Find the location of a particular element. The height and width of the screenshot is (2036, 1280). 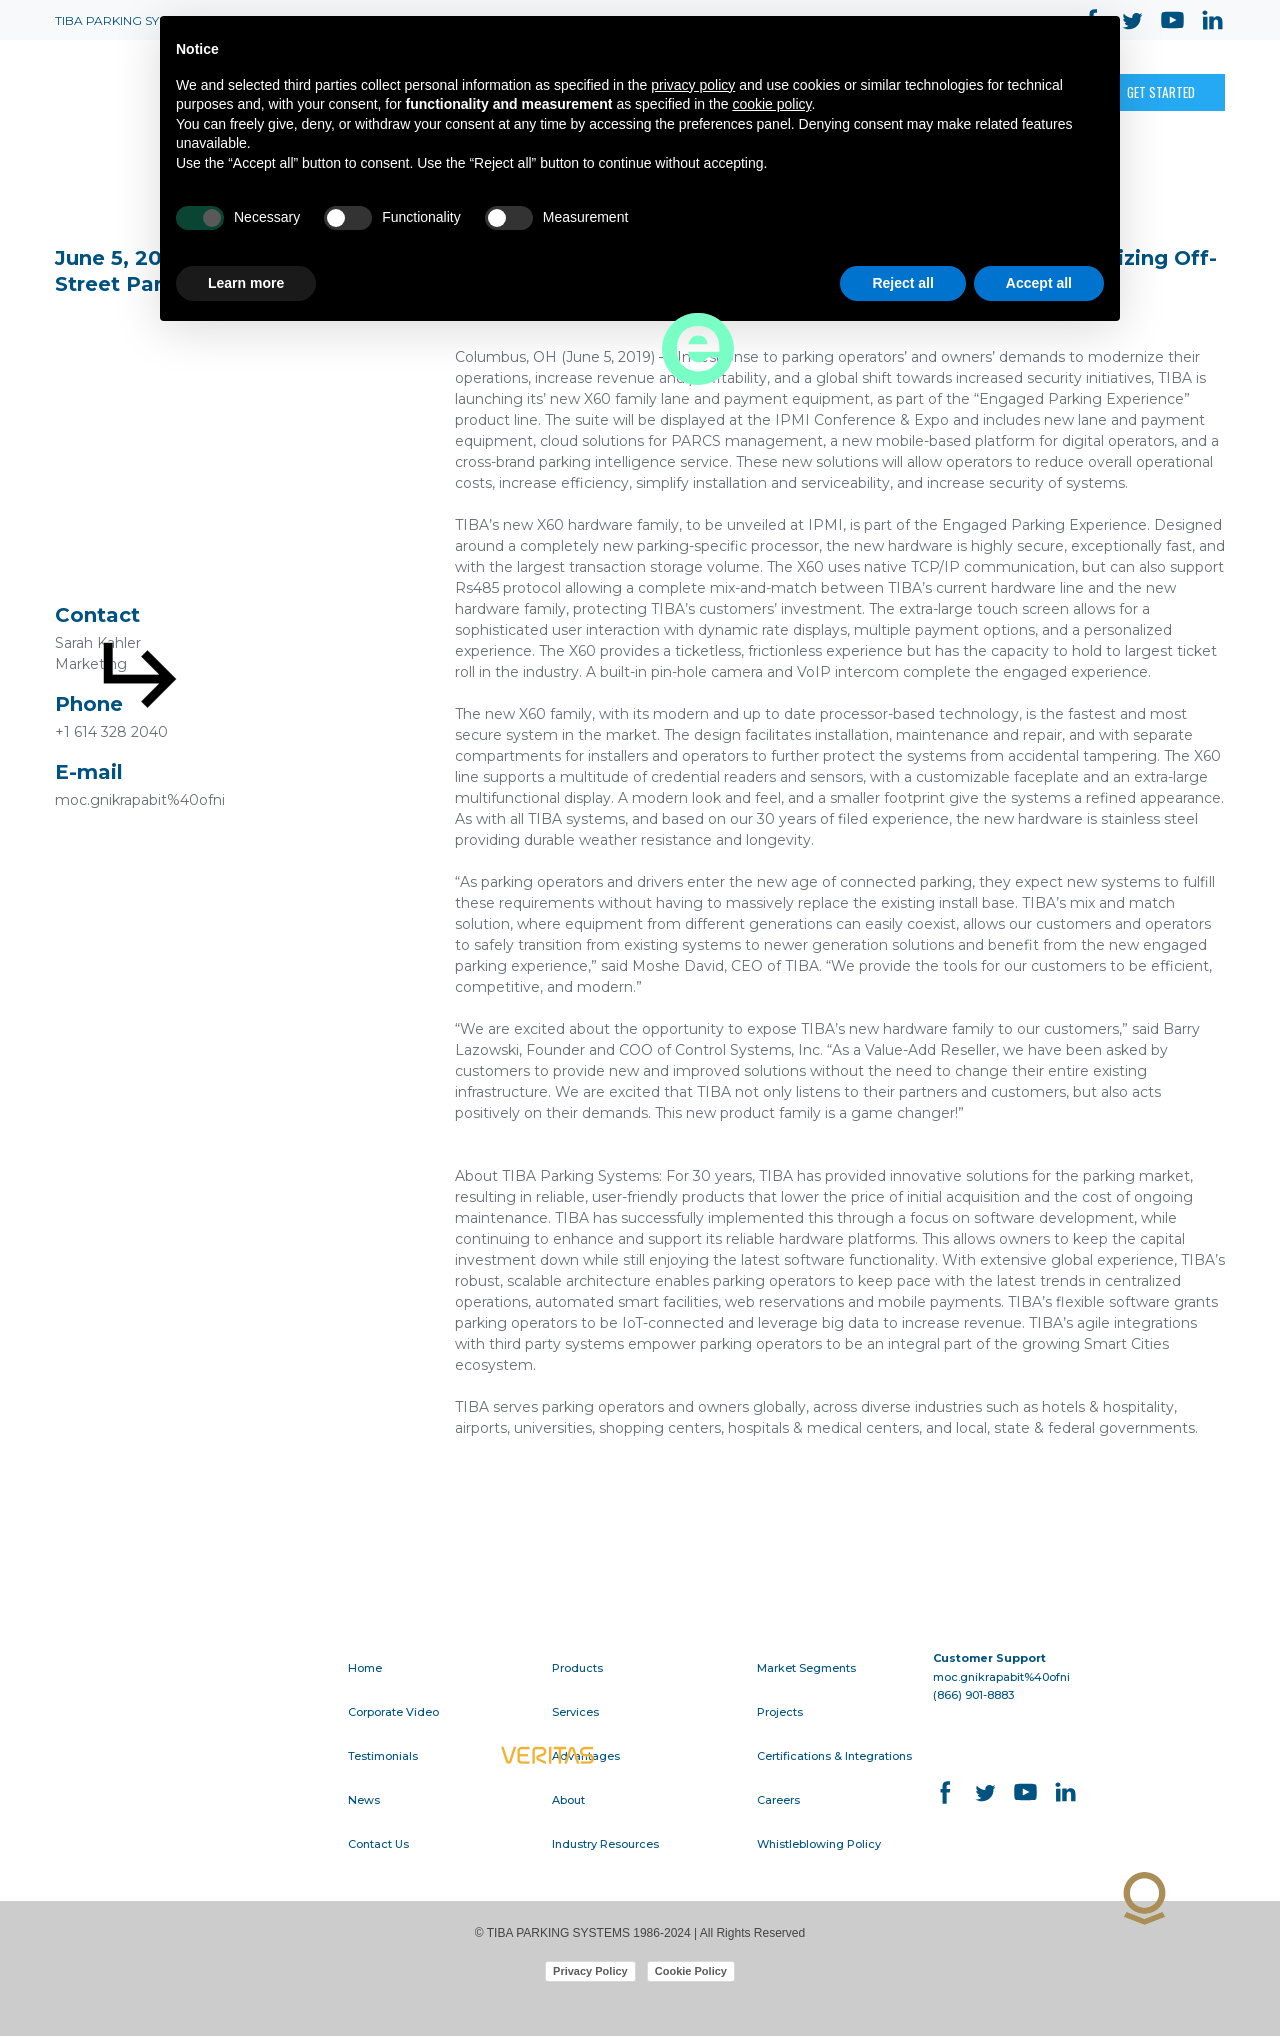

palantir technologies company logo is located at coordinates (1144, 1898).